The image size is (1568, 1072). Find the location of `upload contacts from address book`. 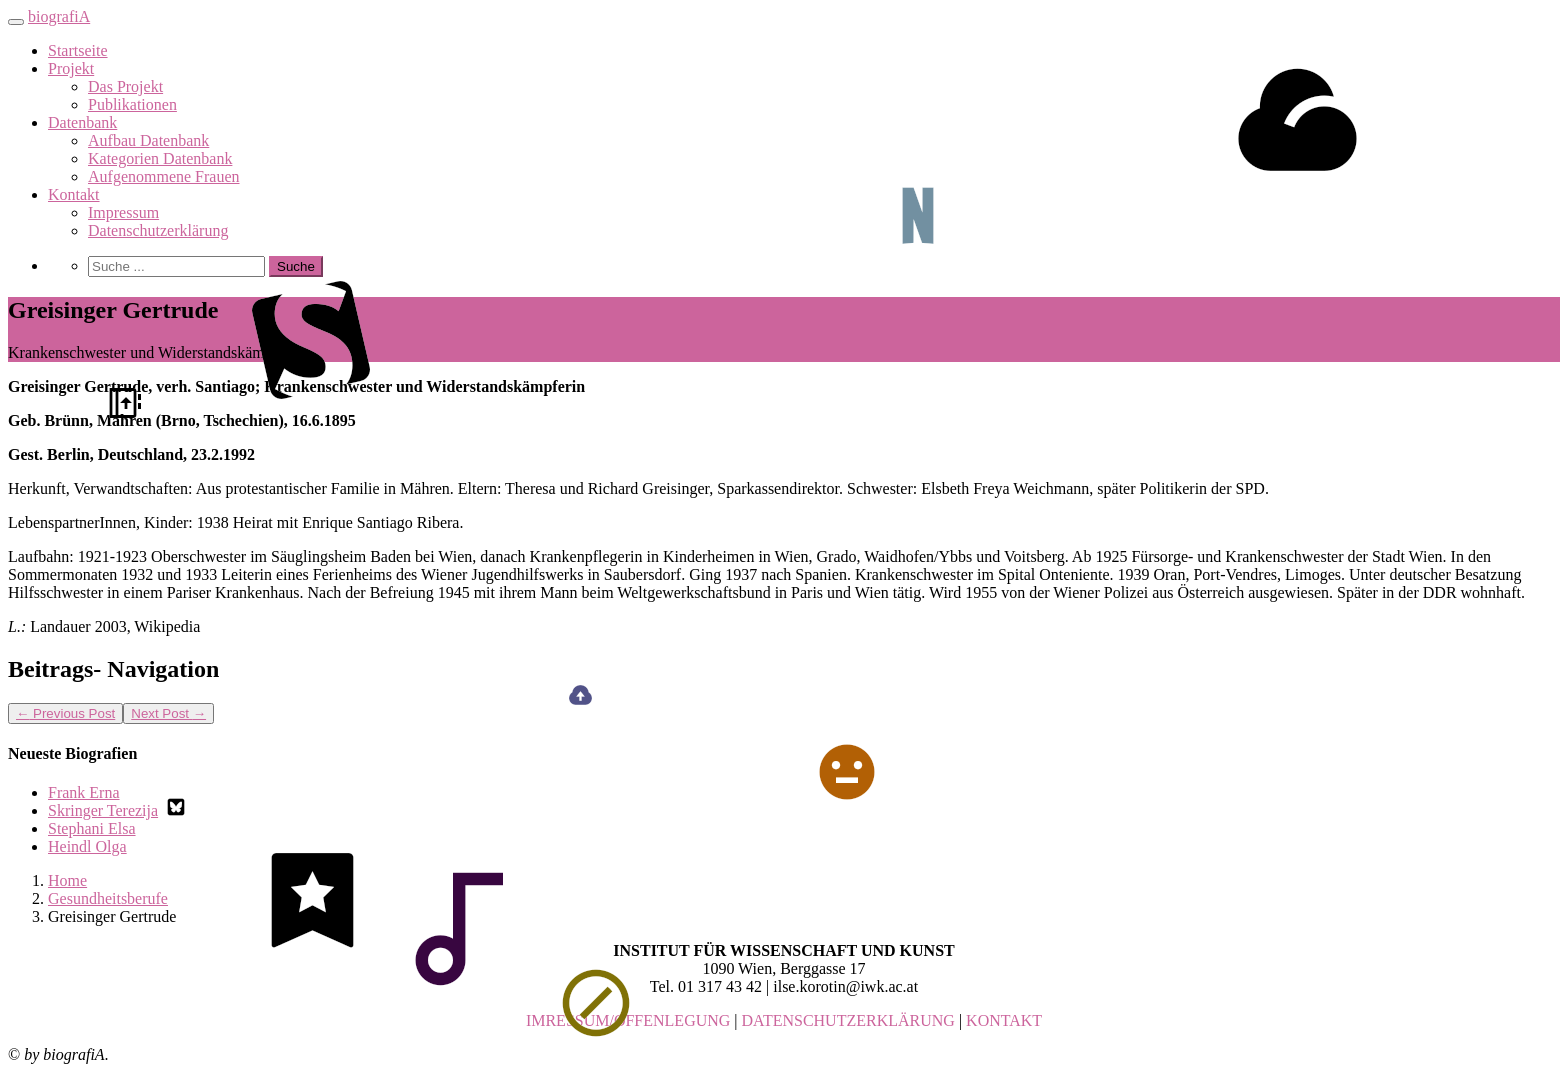

upload contacts from address book is located at coordinates (123, 403).